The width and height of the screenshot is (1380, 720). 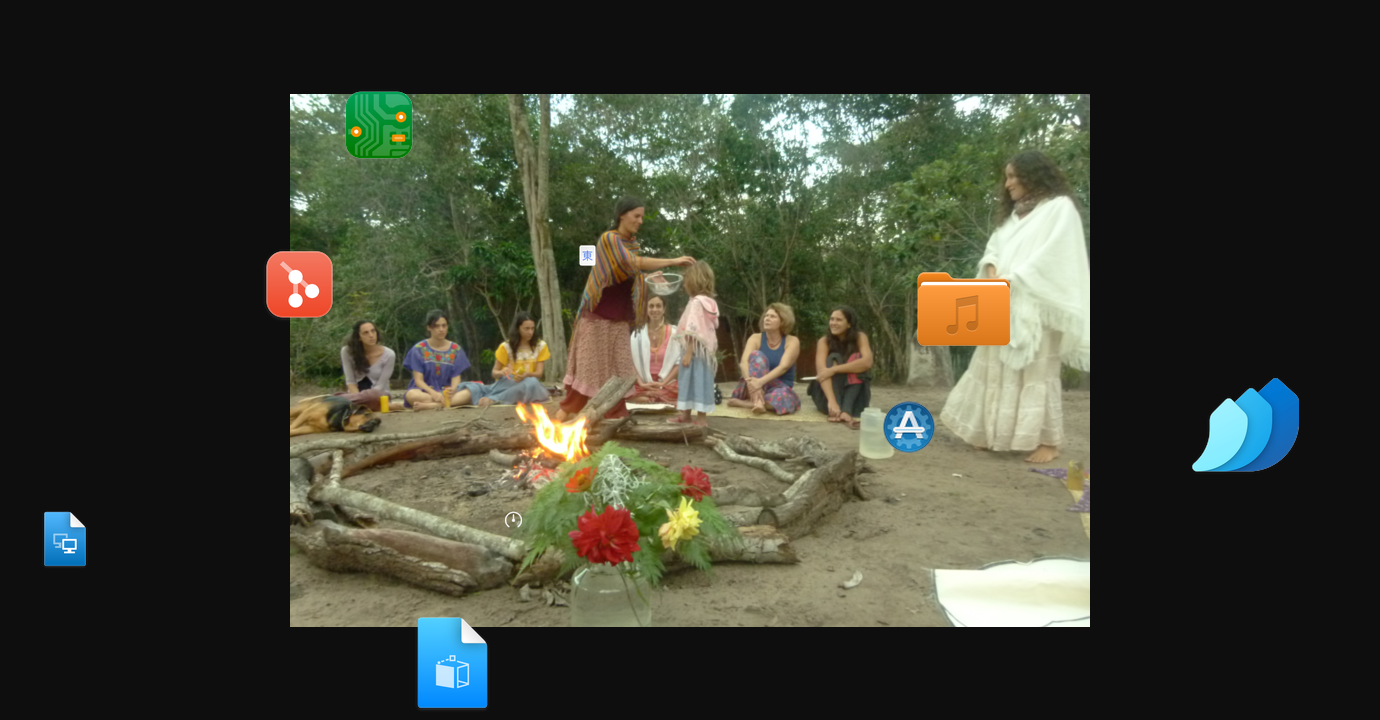 I want to click on a DGN file (MicroStation CAD drawing), so click(x=452, y=664).